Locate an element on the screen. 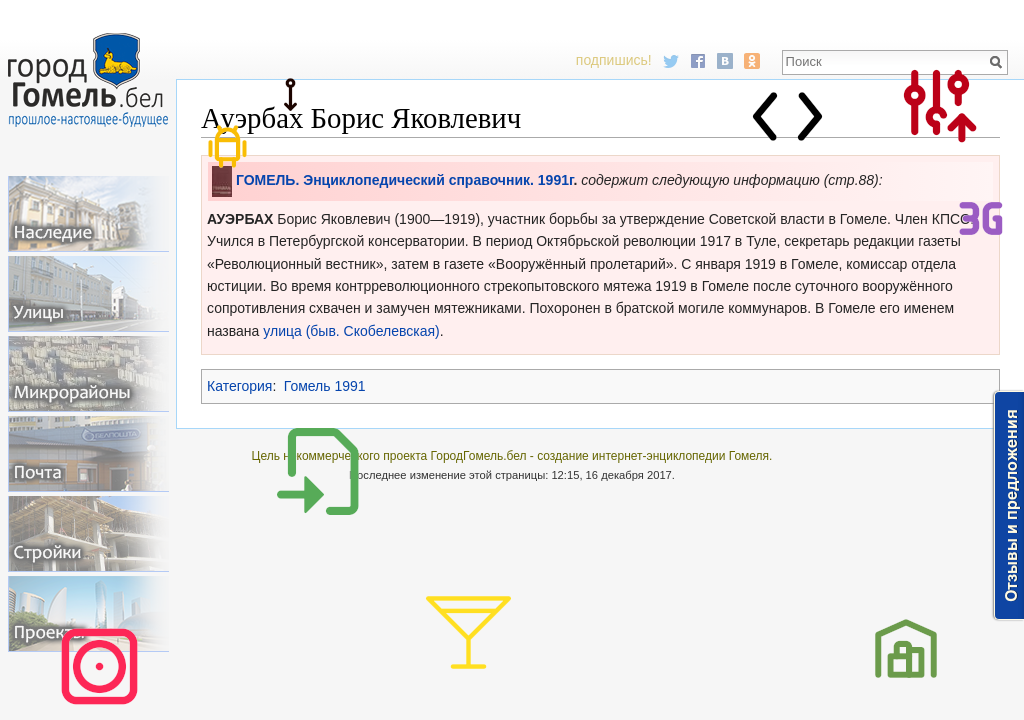  tumble dry on low heat setting is located at coordinates (99, 666).